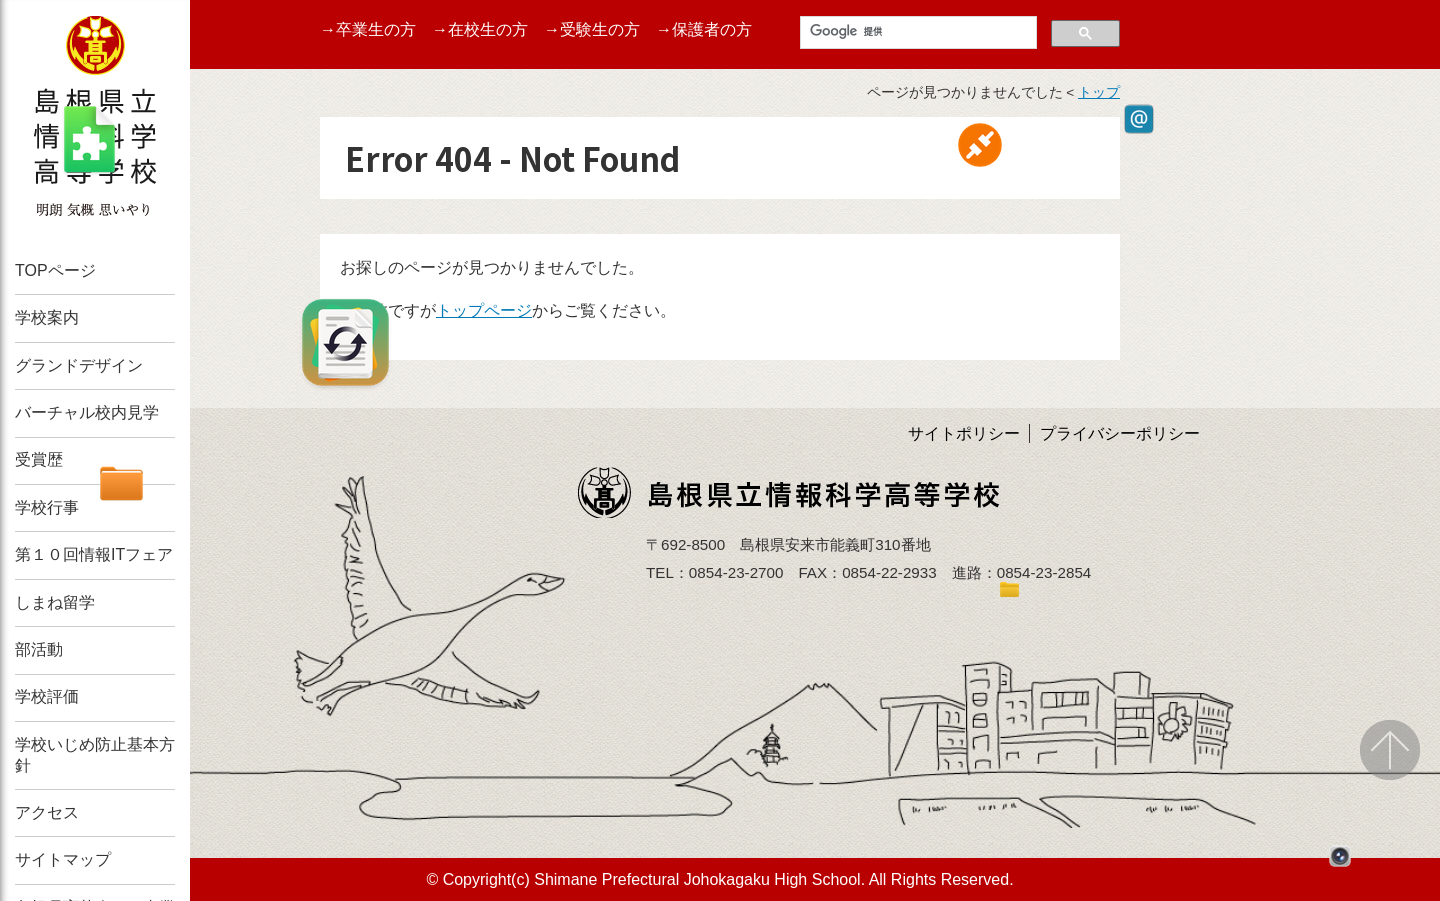 The width and height of the screenshot is (1440, 901). Describe the element at coordinates (1139, 119) in the screenshot. I see `access online accounts settings` at that location.